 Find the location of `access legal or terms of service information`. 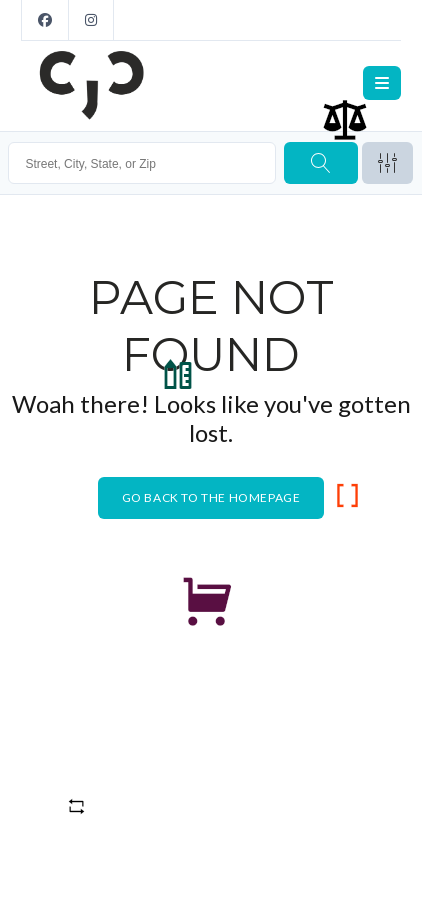

access legal or terms of service information is located at coordinates (345, 121).